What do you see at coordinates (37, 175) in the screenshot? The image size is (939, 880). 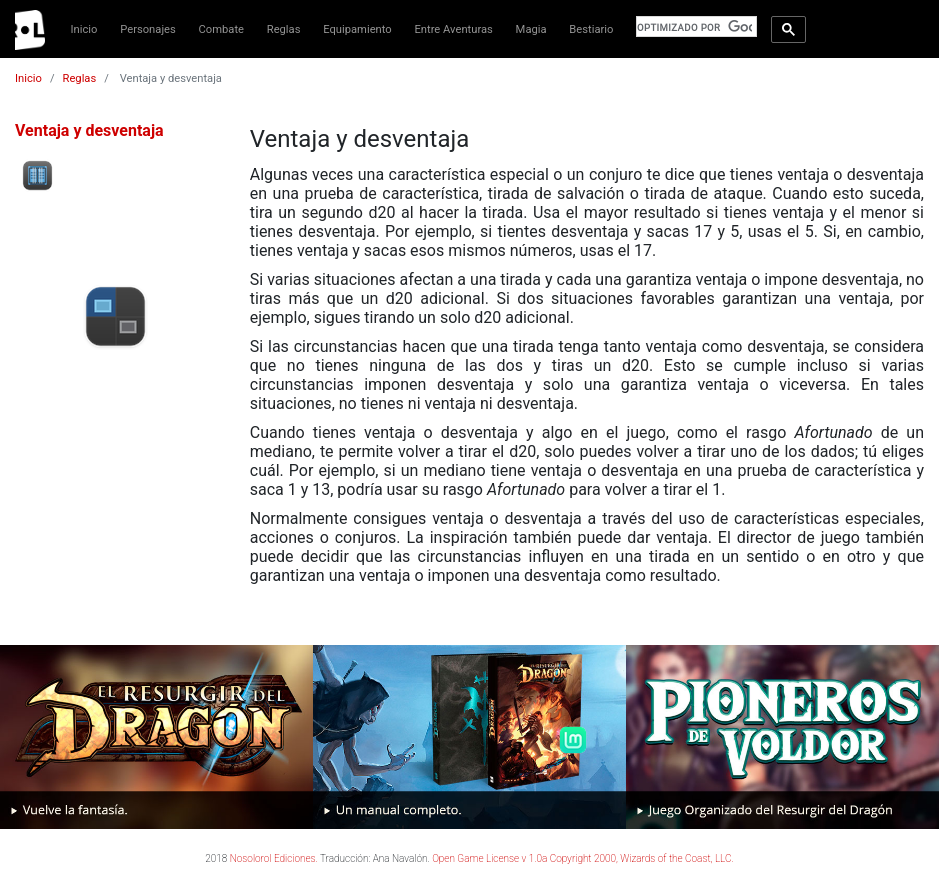 I see `open virtualization container settings` at bounding box center [37, 175].